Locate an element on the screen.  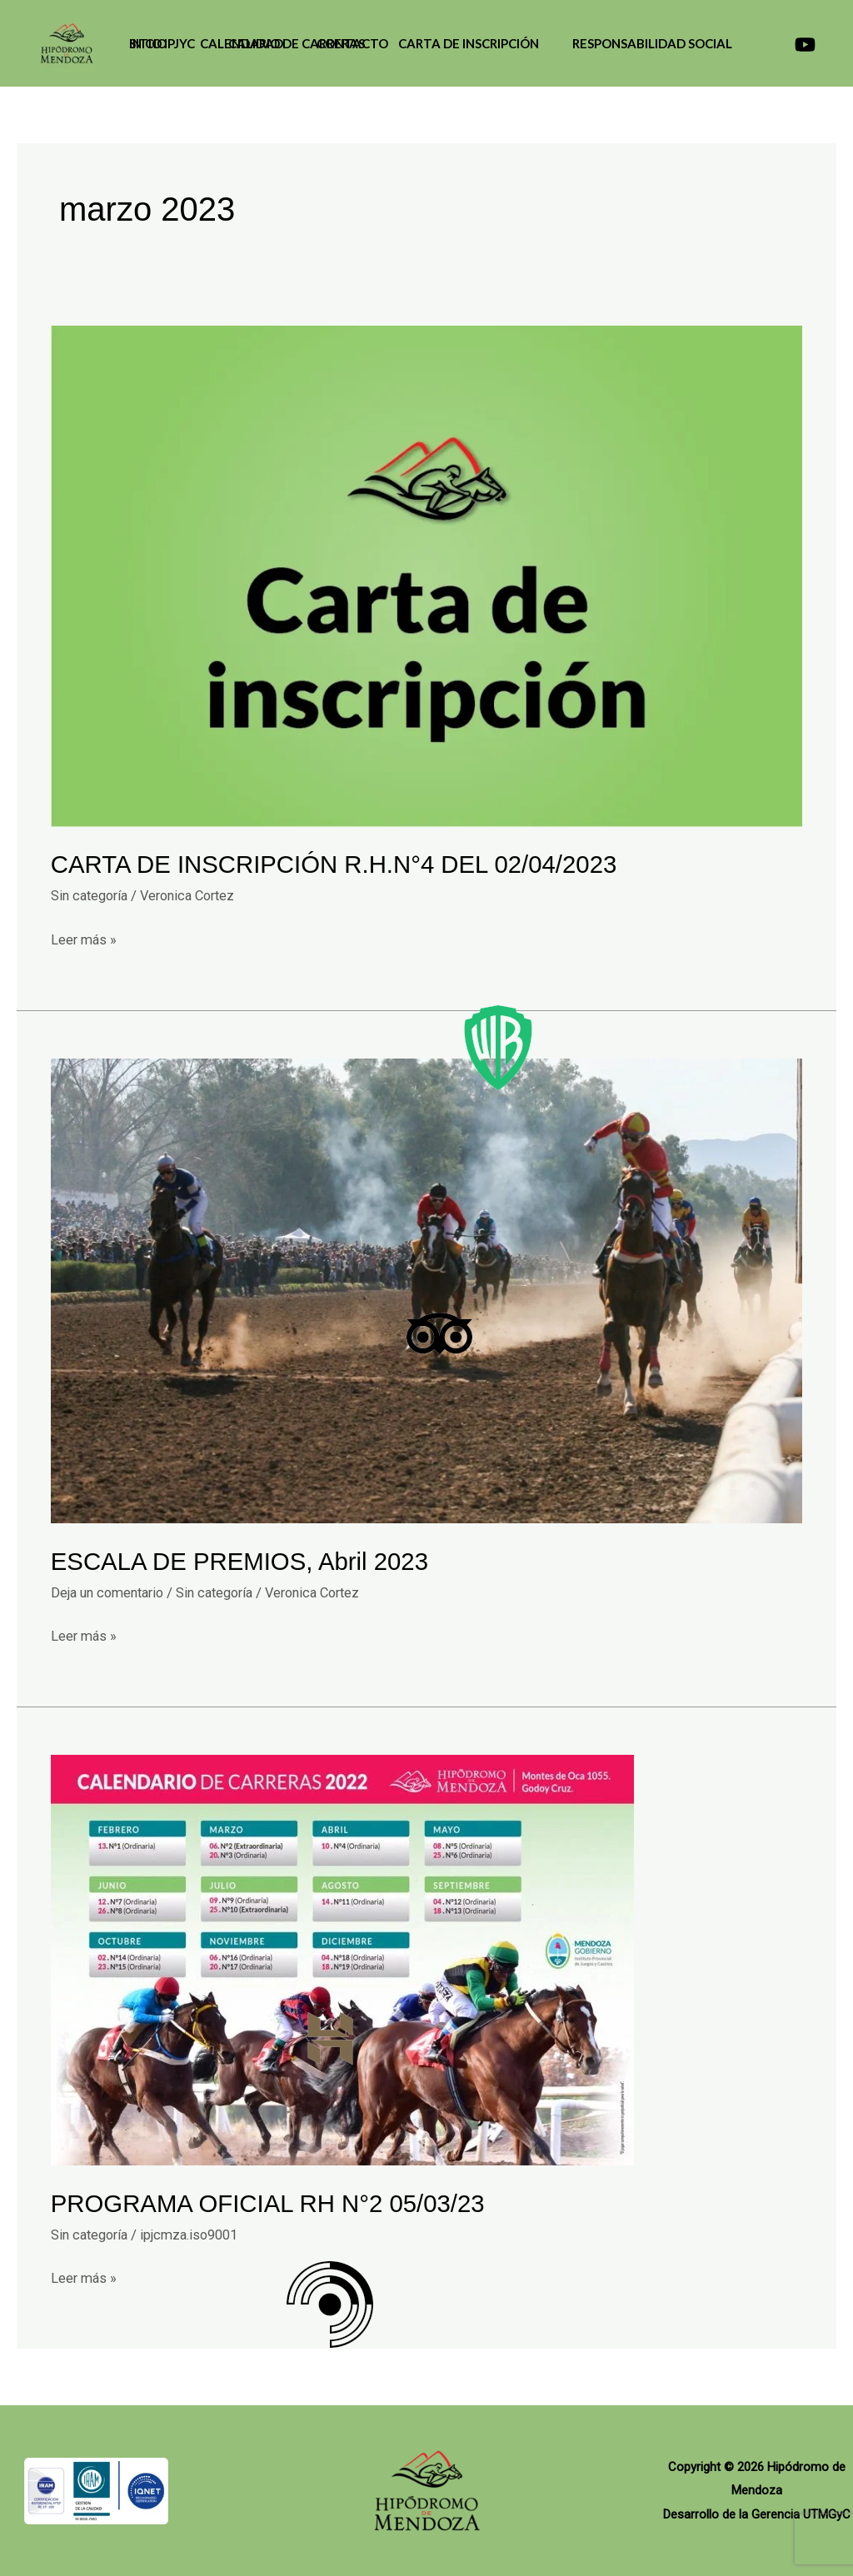
Hostinger web hosting service logo is located at coordinates (330, 2038).